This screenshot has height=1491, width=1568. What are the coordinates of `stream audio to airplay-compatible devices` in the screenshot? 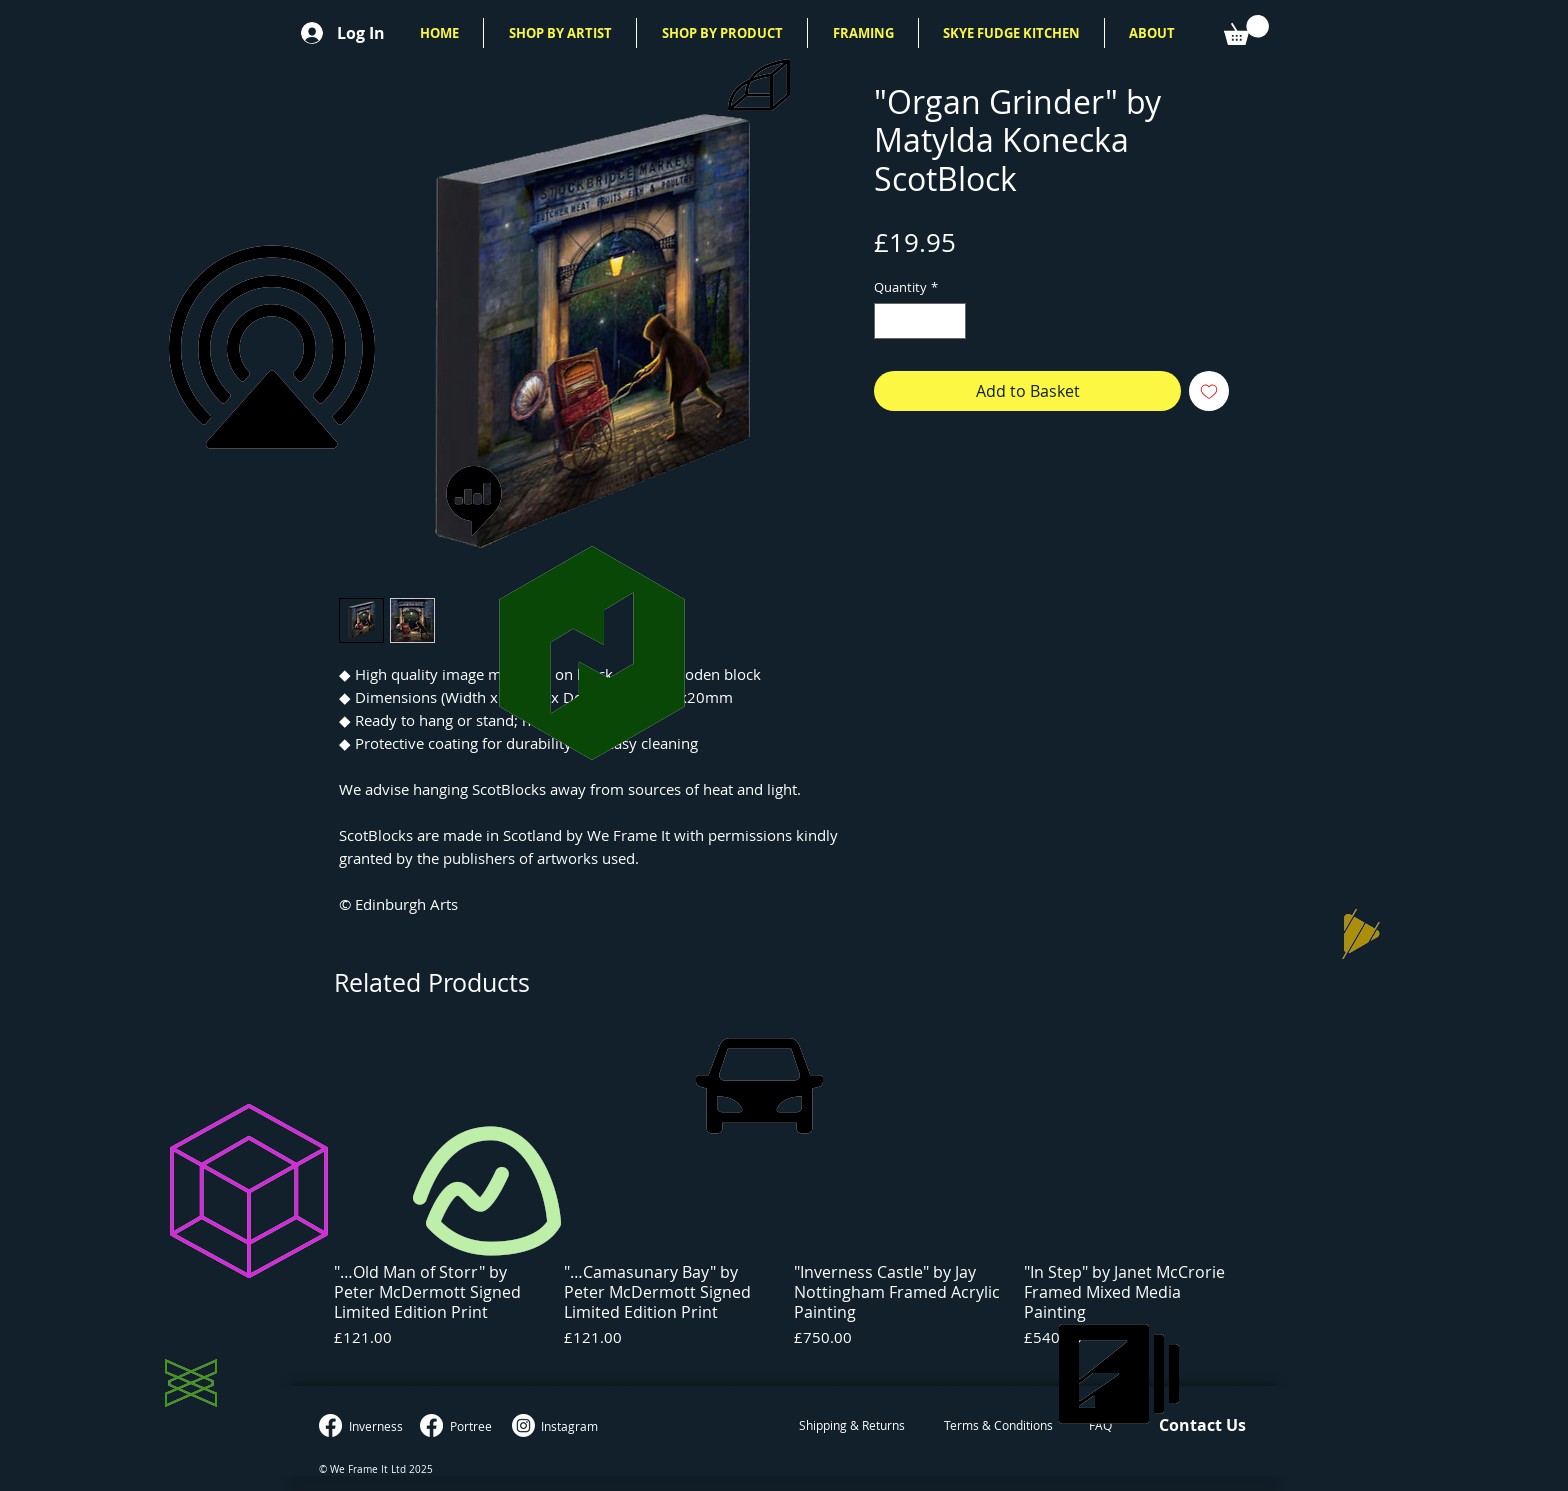 It's located at (272, 347).